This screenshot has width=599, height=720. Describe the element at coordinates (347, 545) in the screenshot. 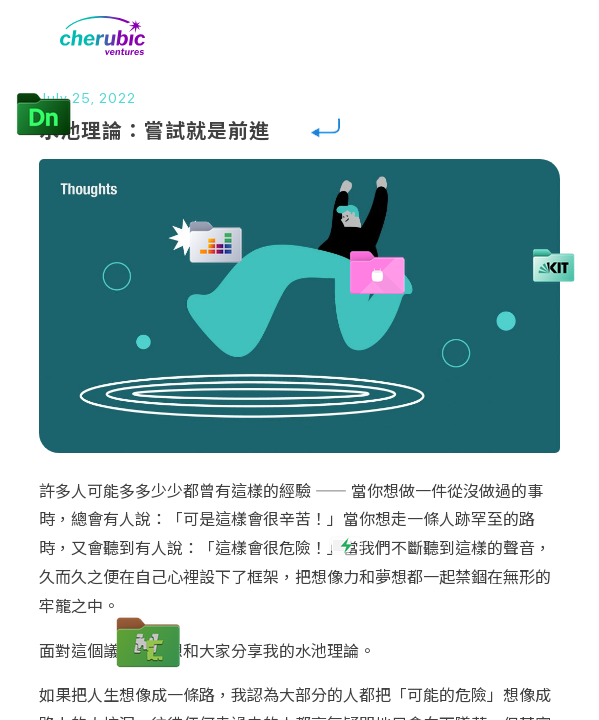

I see `battery at 60% and currently charging` at that location.